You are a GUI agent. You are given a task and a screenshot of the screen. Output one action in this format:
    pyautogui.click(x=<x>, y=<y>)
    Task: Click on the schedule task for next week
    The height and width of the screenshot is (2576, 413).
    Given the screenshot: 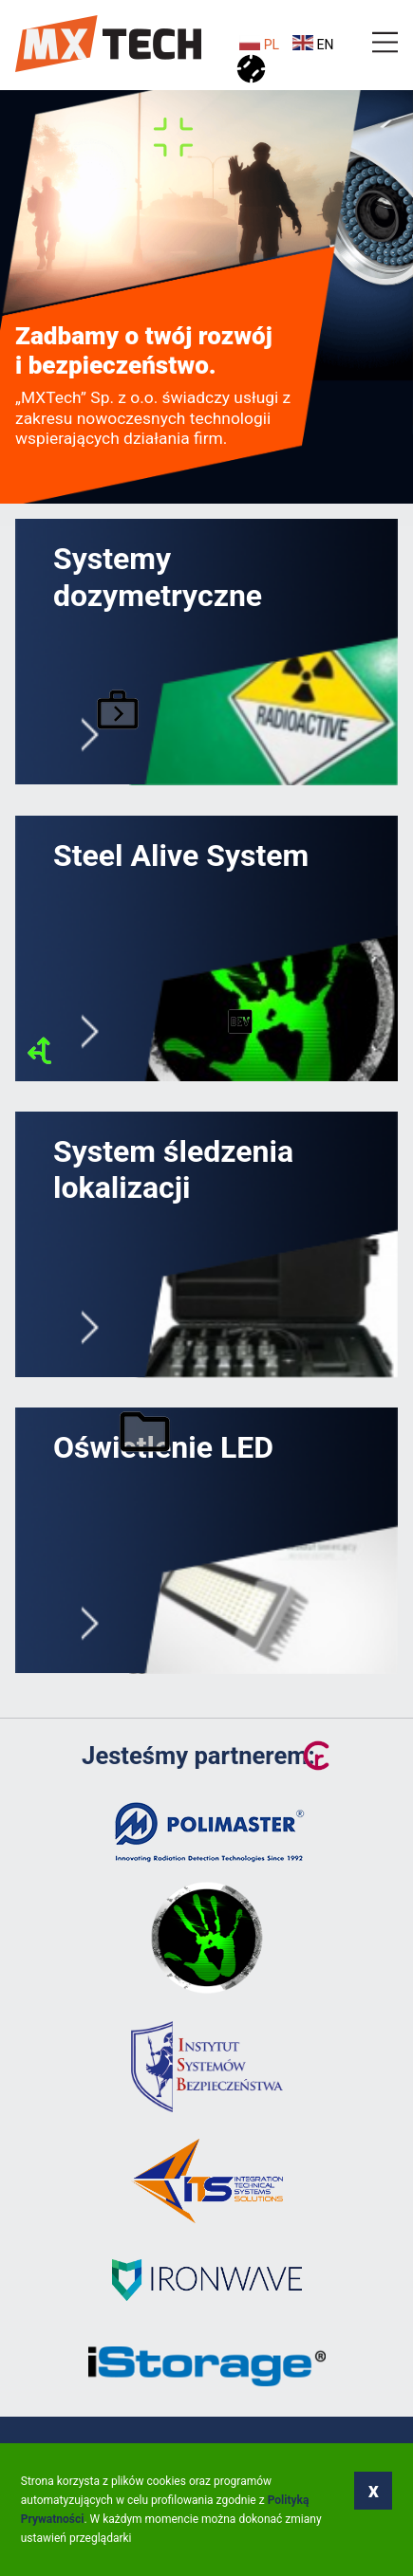 What is the action you would take?
    pyautogui.click(x=118, y=708)
    